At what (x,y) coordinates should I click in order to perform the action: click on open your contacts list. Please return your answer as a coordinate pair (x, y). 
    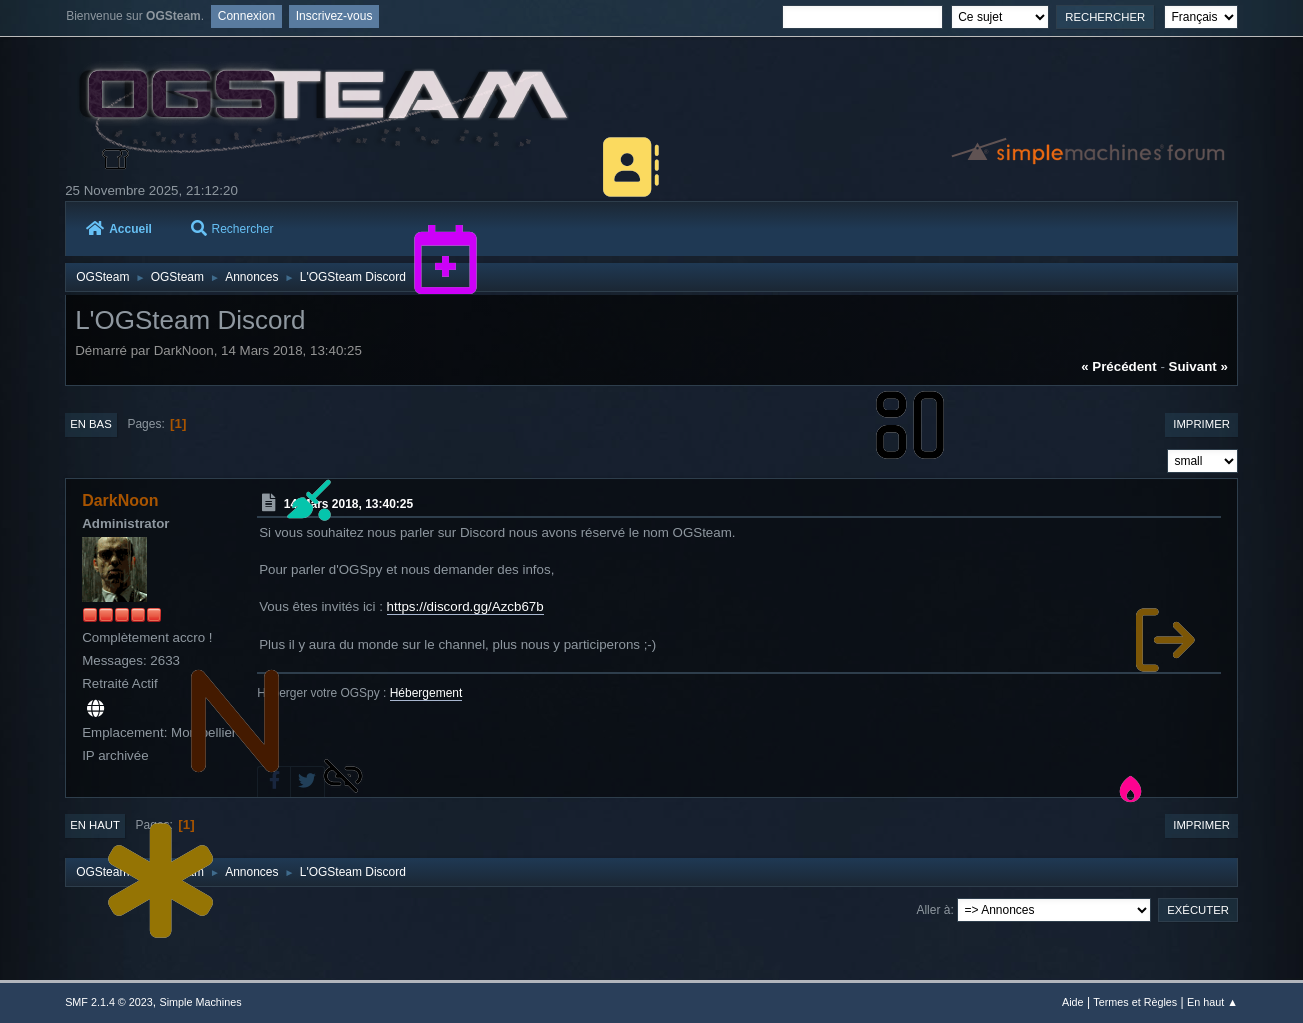
    Looking at the image, I should click on (629, 167).